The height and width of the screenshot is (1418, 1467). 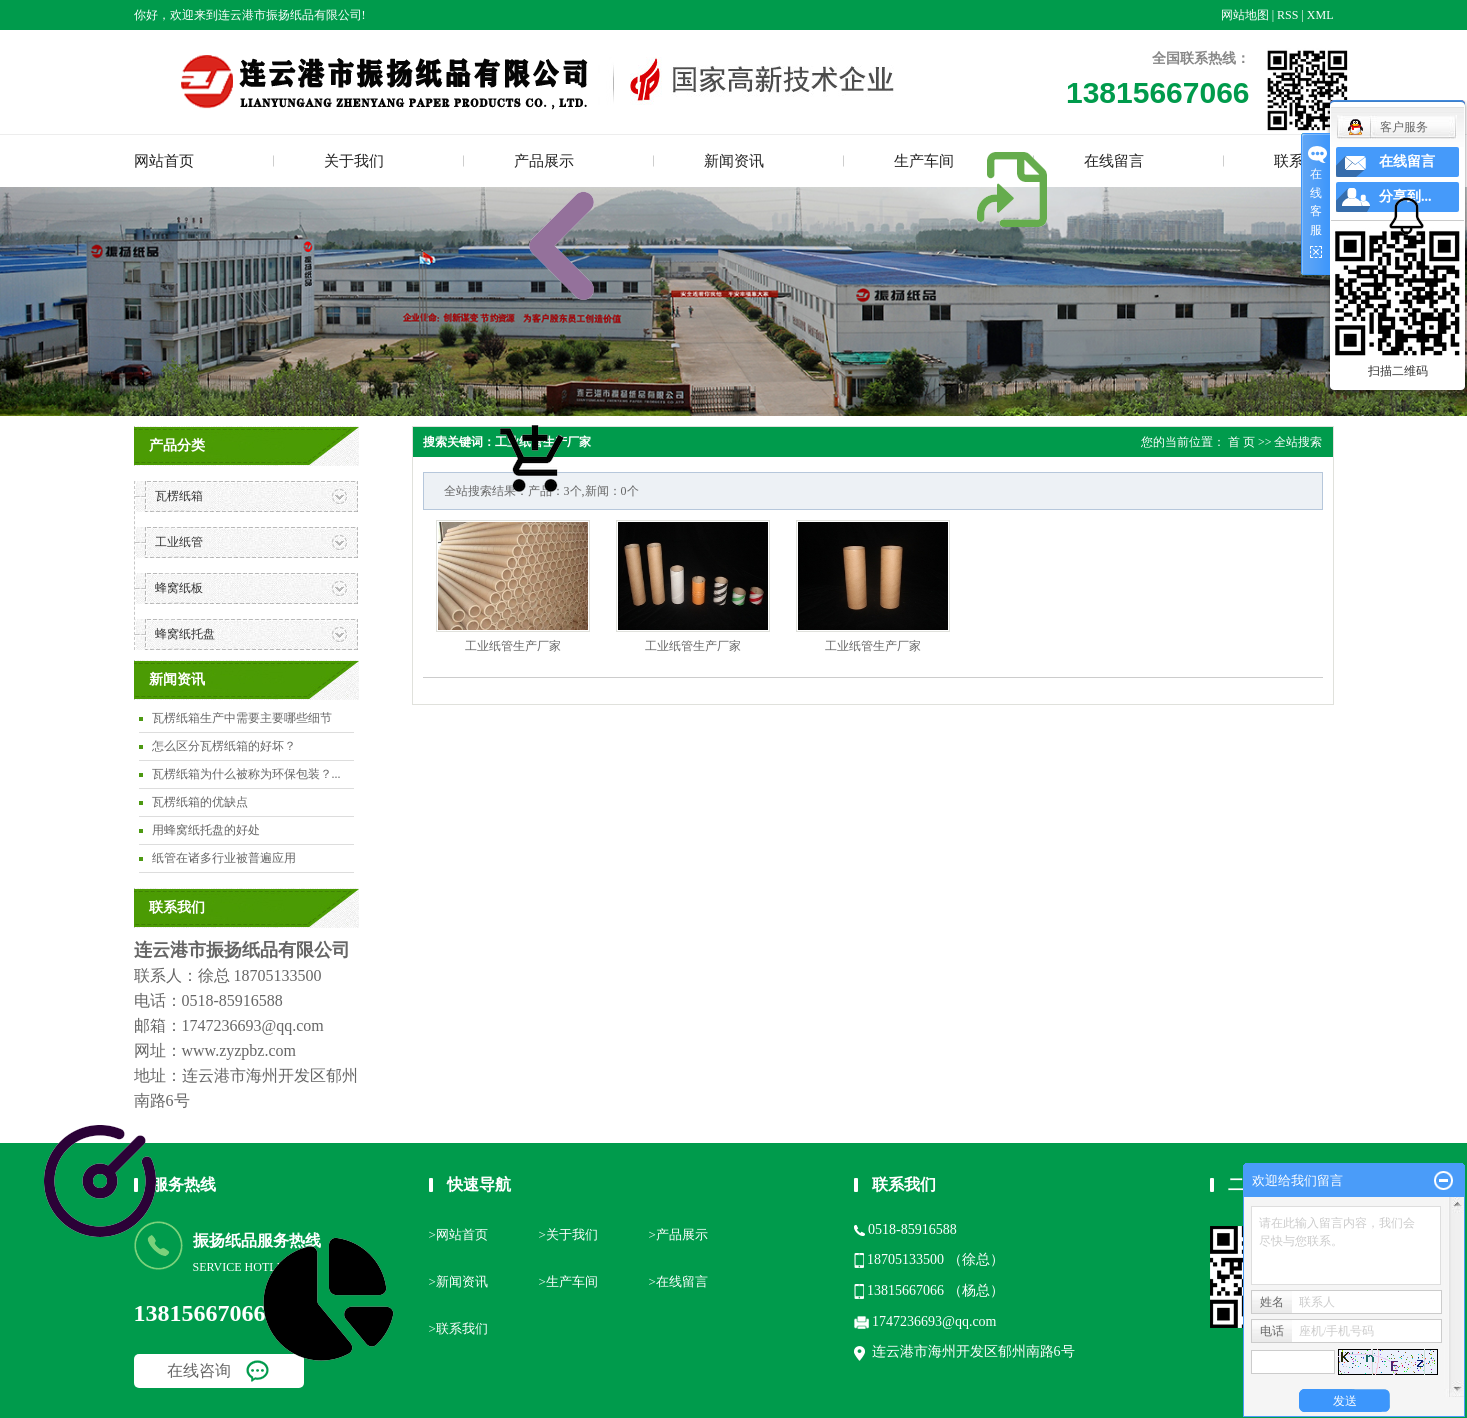 I want to click on view notifications, so click(x=1406, y=216).